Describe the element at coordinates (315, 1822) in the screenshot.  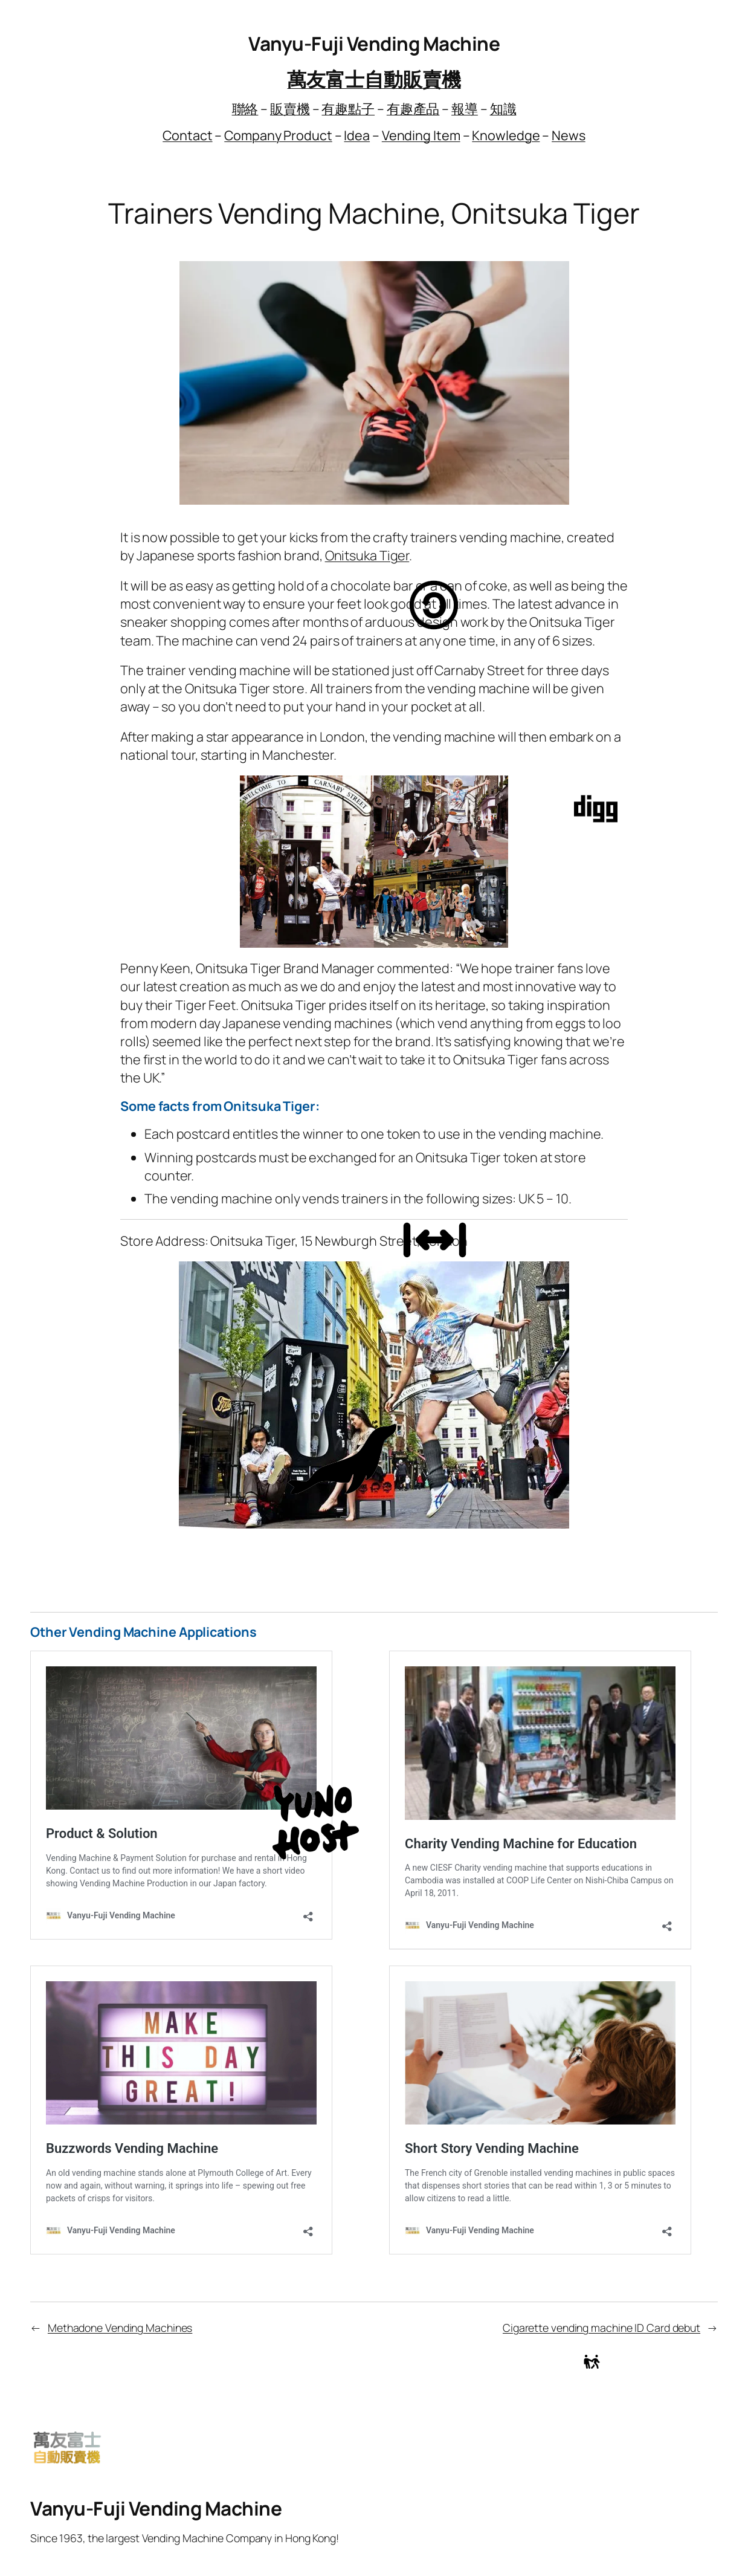
I see `yunohost self-hosting platform logo` at that location.